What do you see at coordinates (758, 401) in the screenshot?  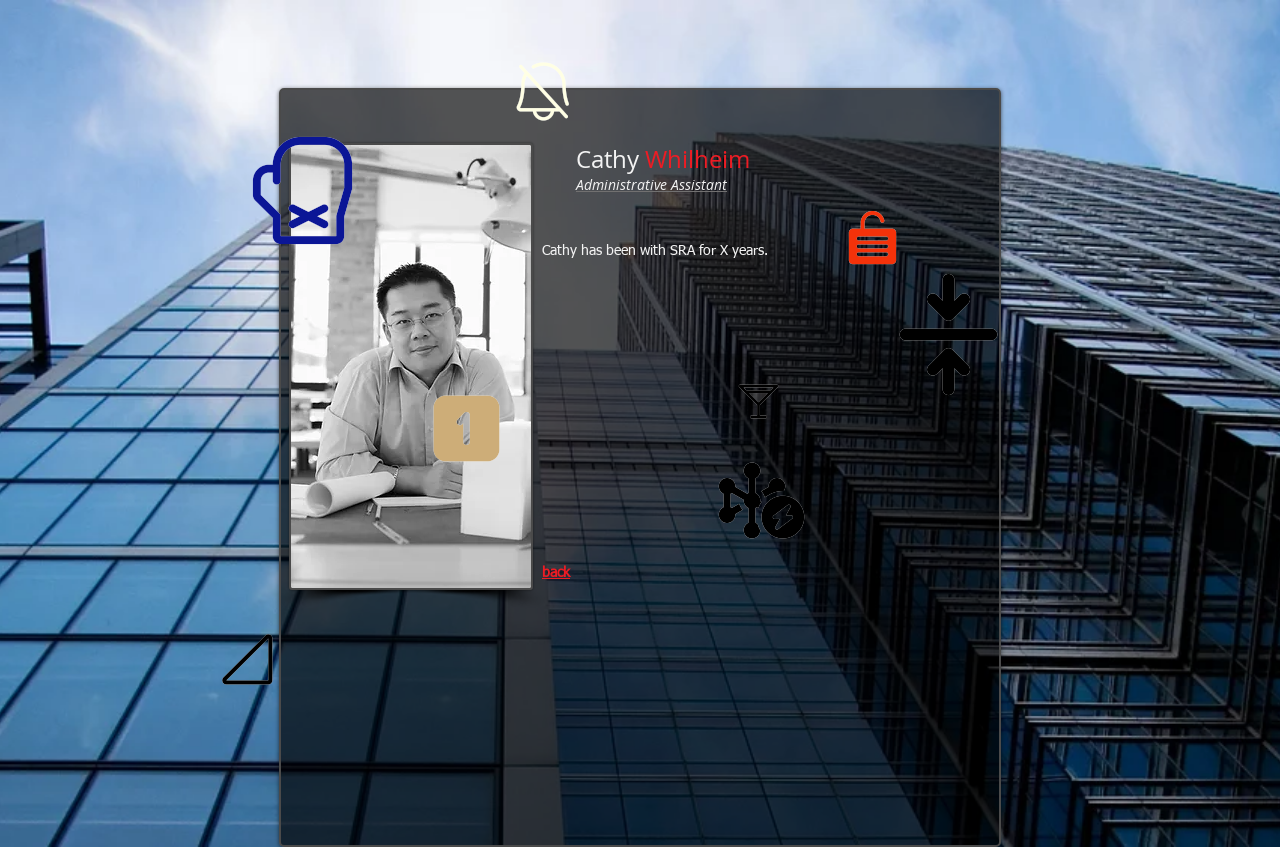 I see `browse cocktail or drink recipes` at bounding box center [758, 401].